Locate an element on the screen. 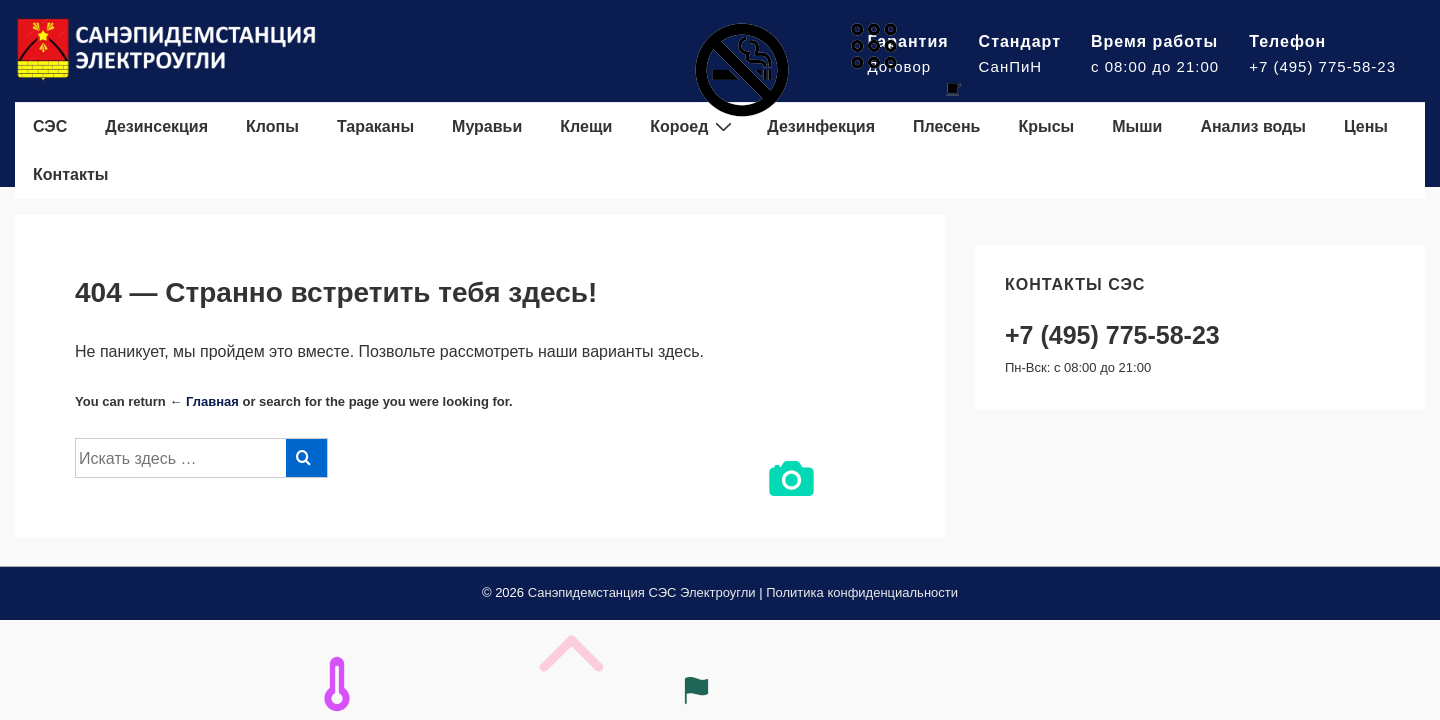 The image size is (1440, 720). open the app drawer or menu is located at coordinates (874, 46).